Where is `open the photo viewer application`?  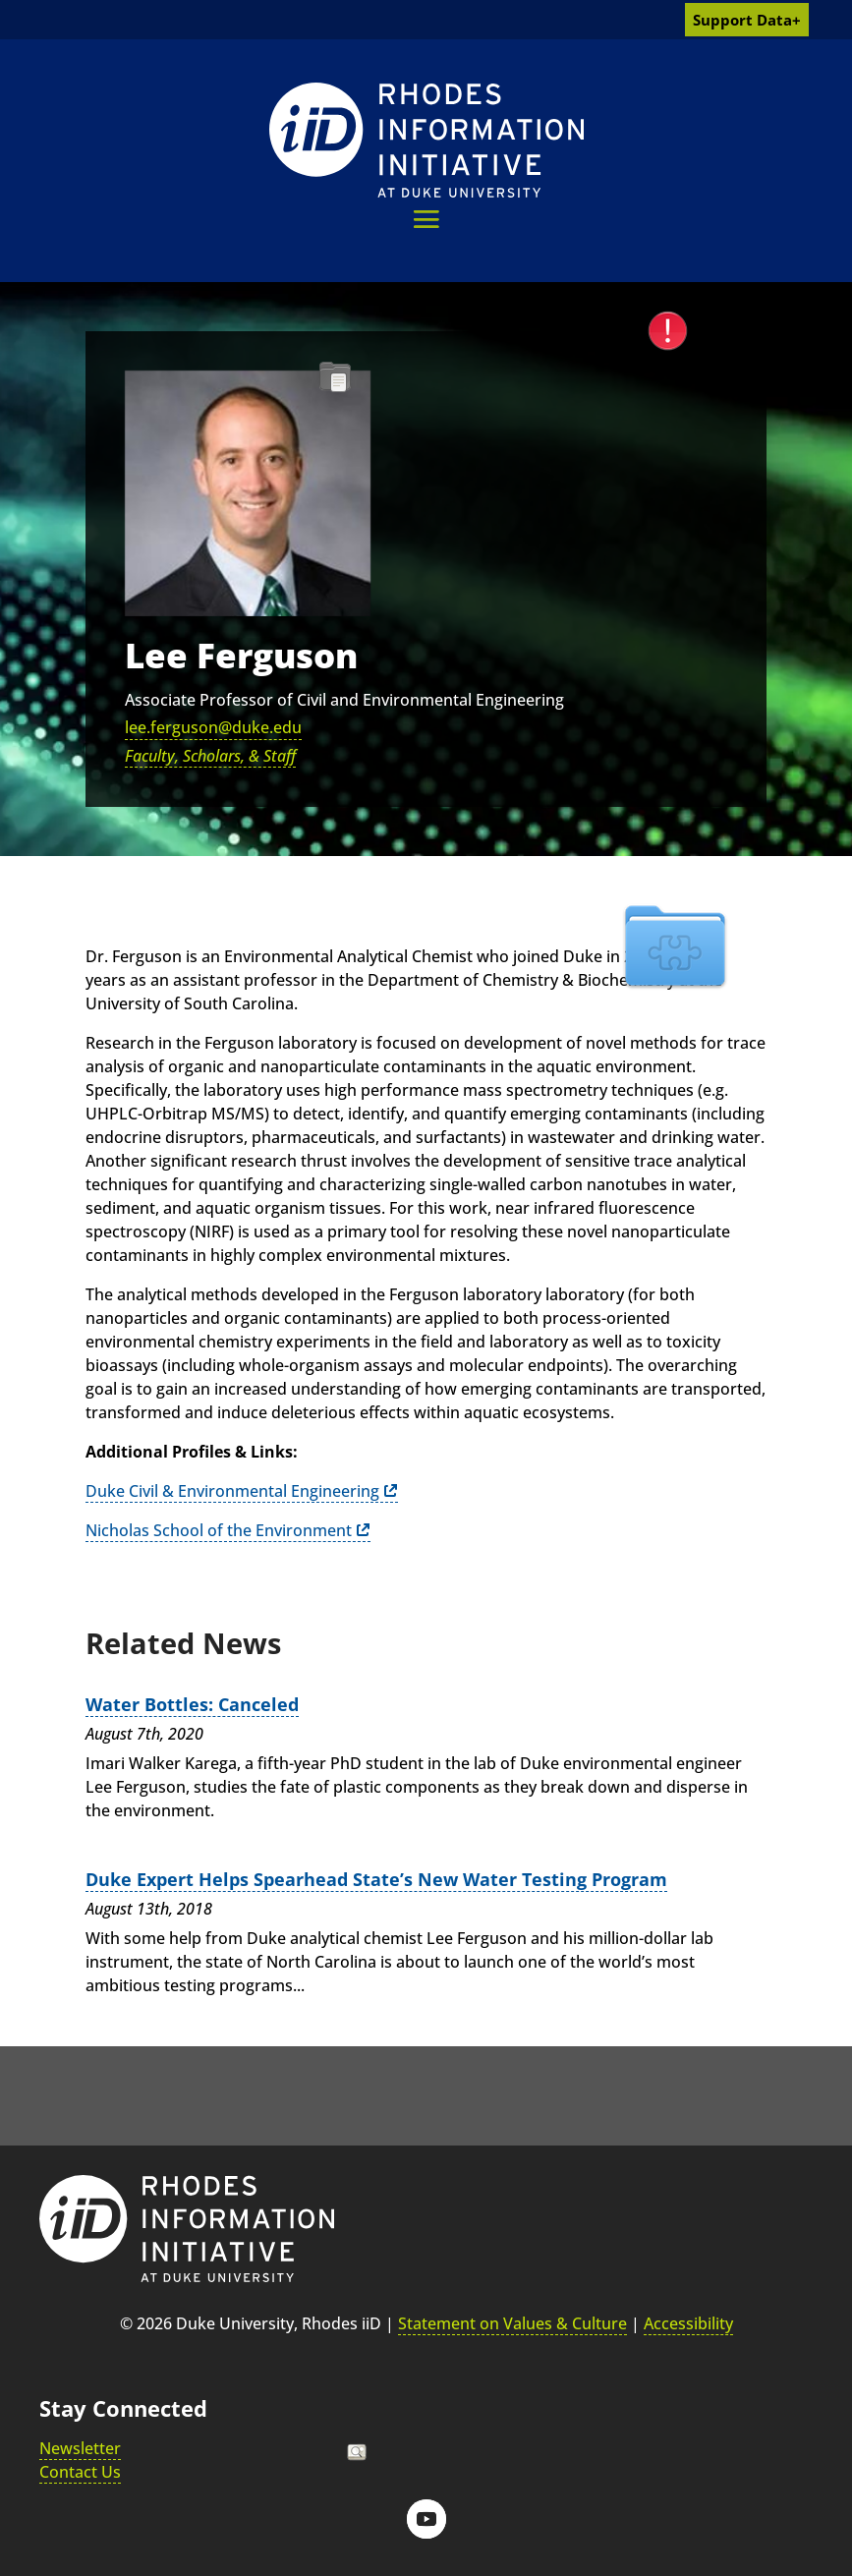
open the photo viewer application is located at coordinates (357, 2452).